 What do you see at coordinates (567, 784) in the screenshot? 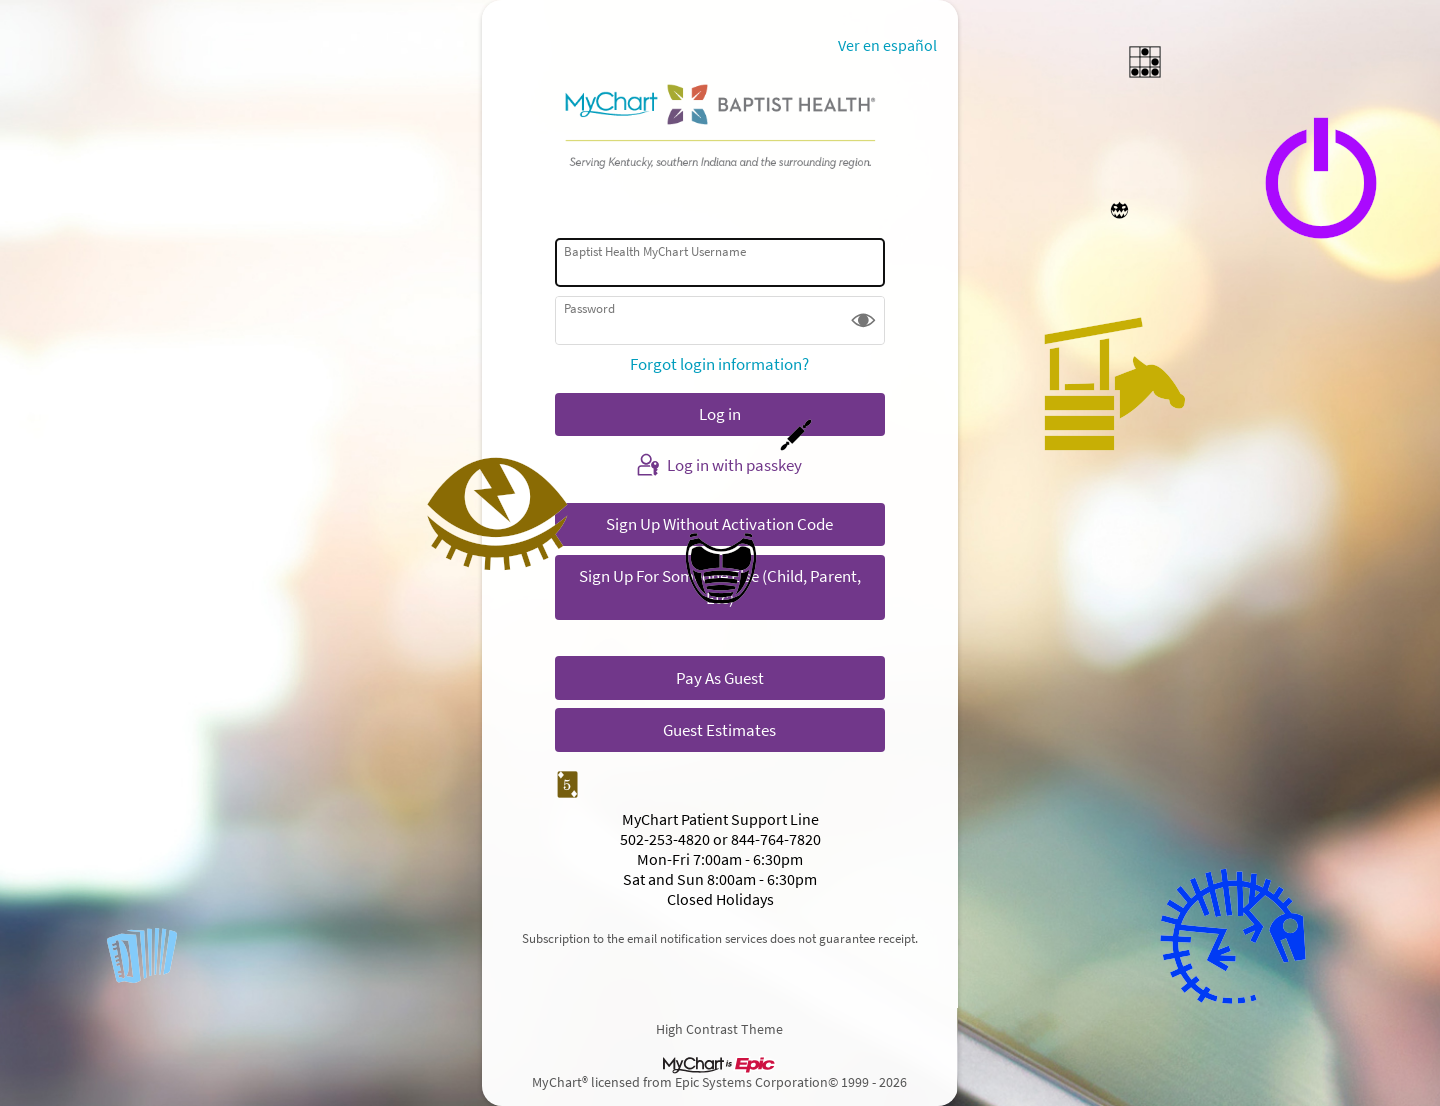
I see `five of diamonds playing card` at bounding box center [567, 784].